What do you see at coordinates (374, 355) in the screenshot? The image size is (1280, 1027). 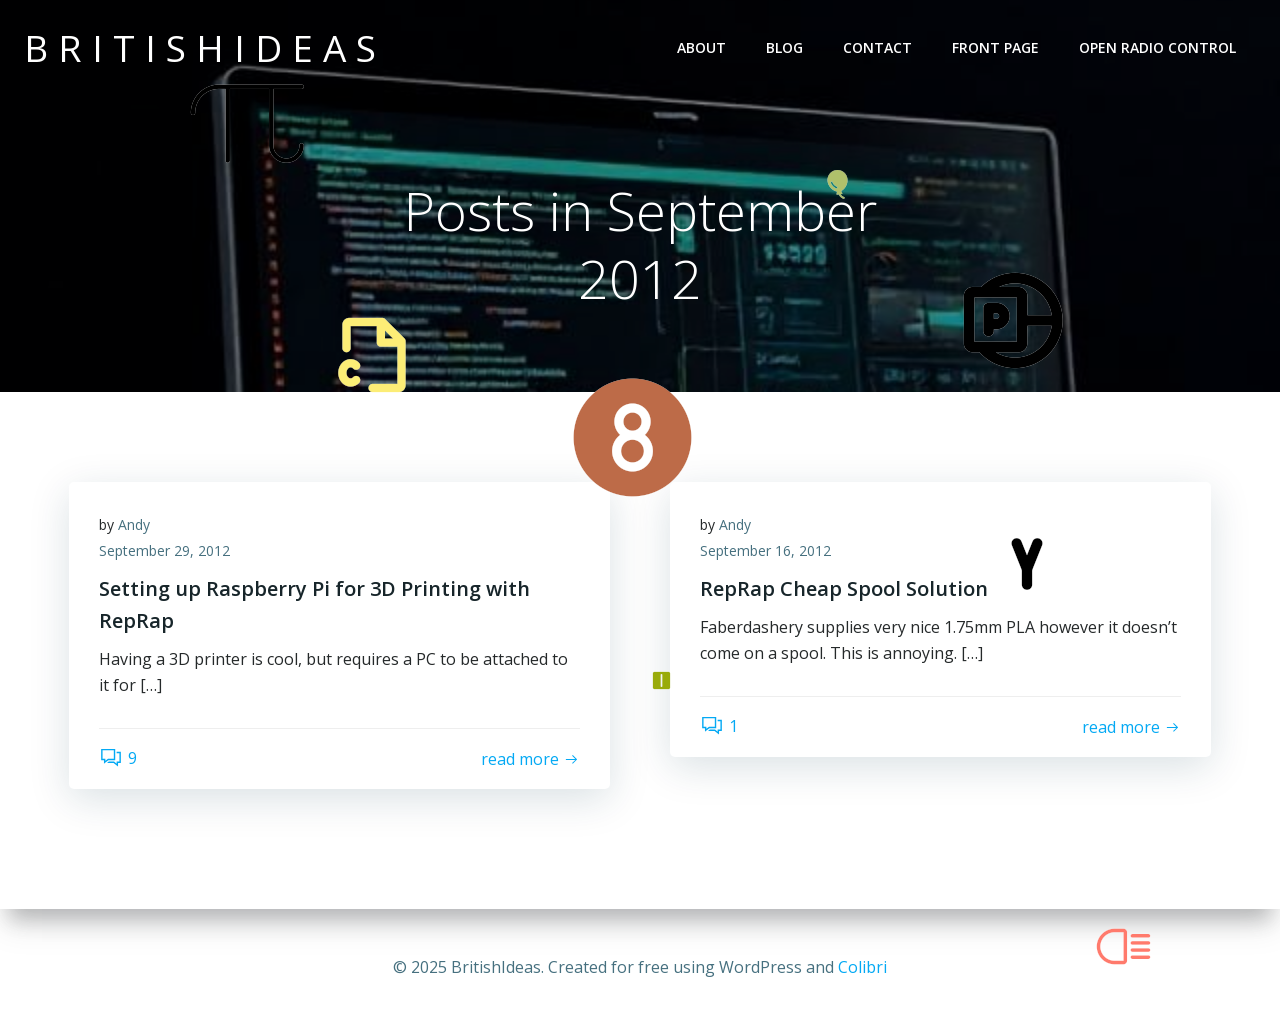 I see `open a C programming language file` at bounding box center [374, 355].